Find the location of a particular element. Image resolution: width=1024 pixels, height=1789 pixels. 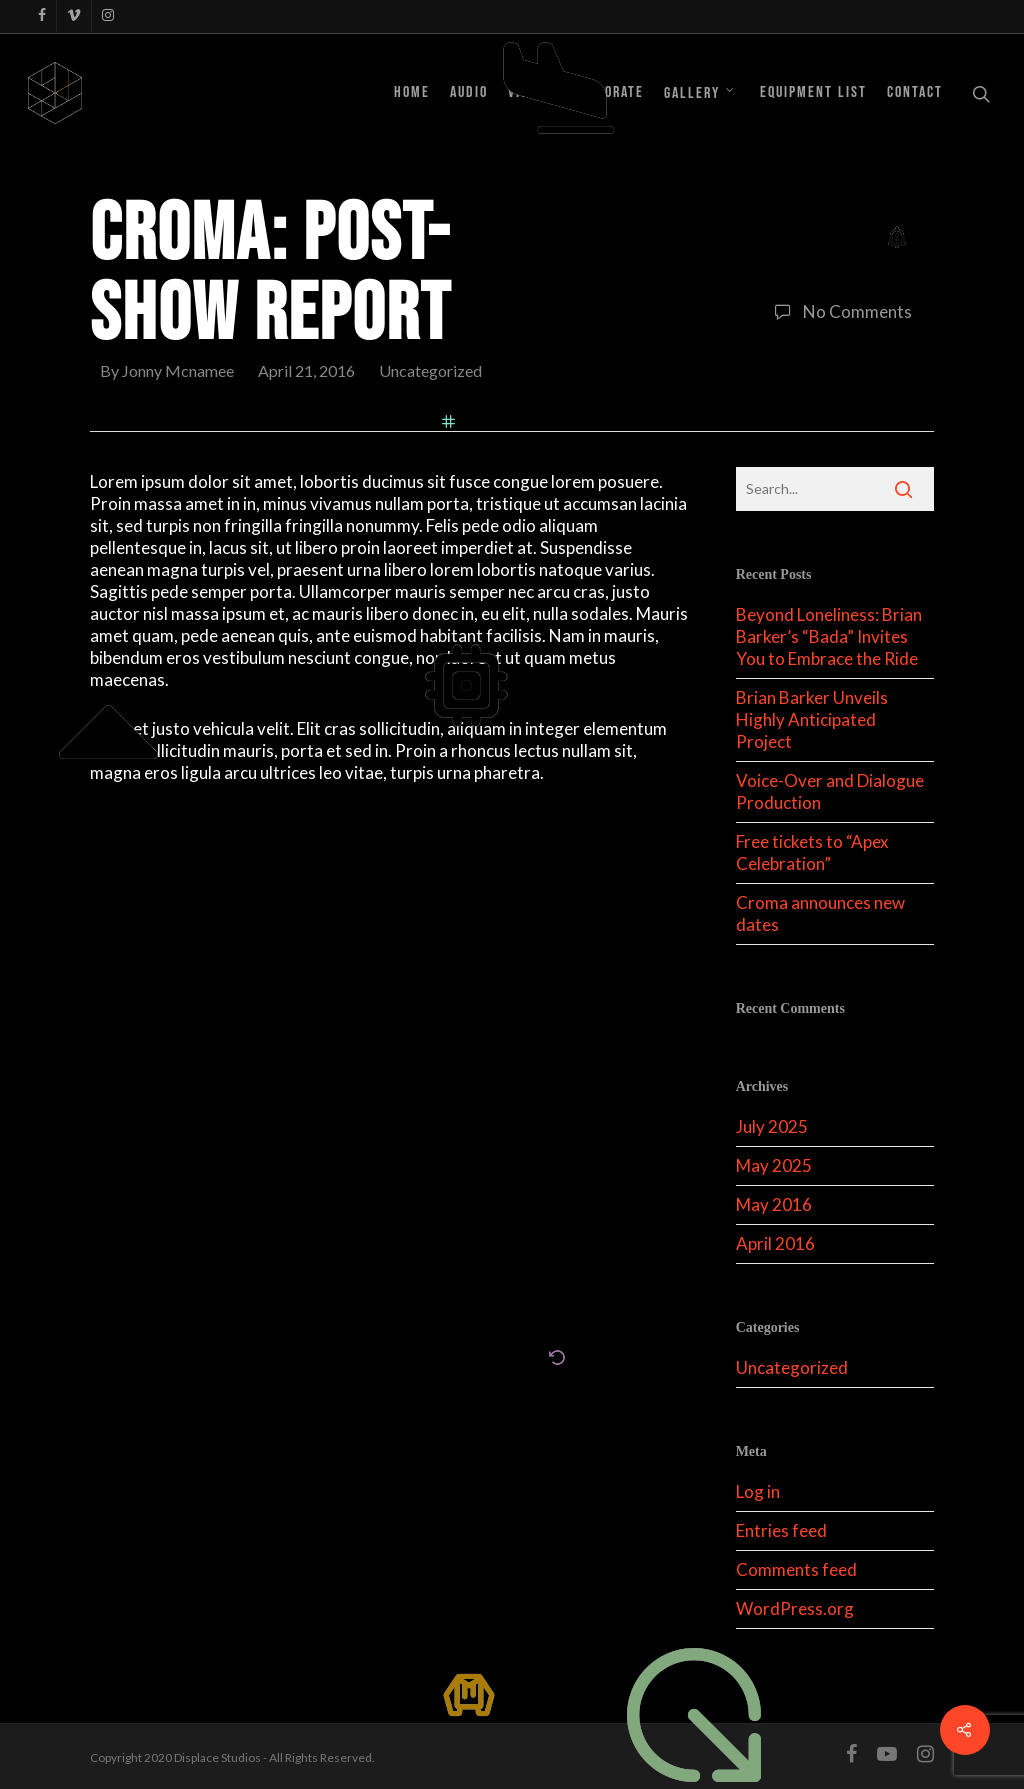

important notification requiring attention is located at coordinates (897, 237).